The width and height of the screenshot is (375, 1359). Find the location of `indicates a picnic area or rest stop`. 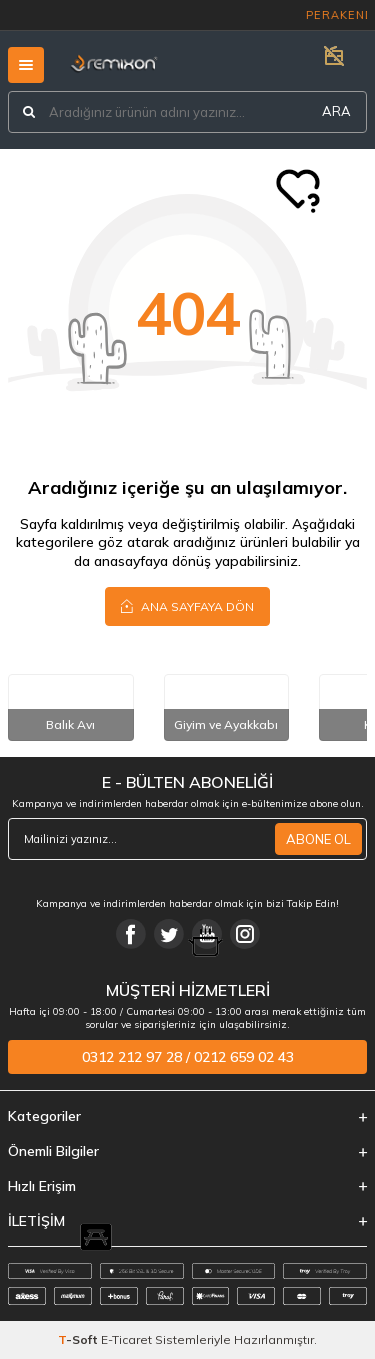

indicates a picnic area or rest stop is located at coordinates (96, 1237).